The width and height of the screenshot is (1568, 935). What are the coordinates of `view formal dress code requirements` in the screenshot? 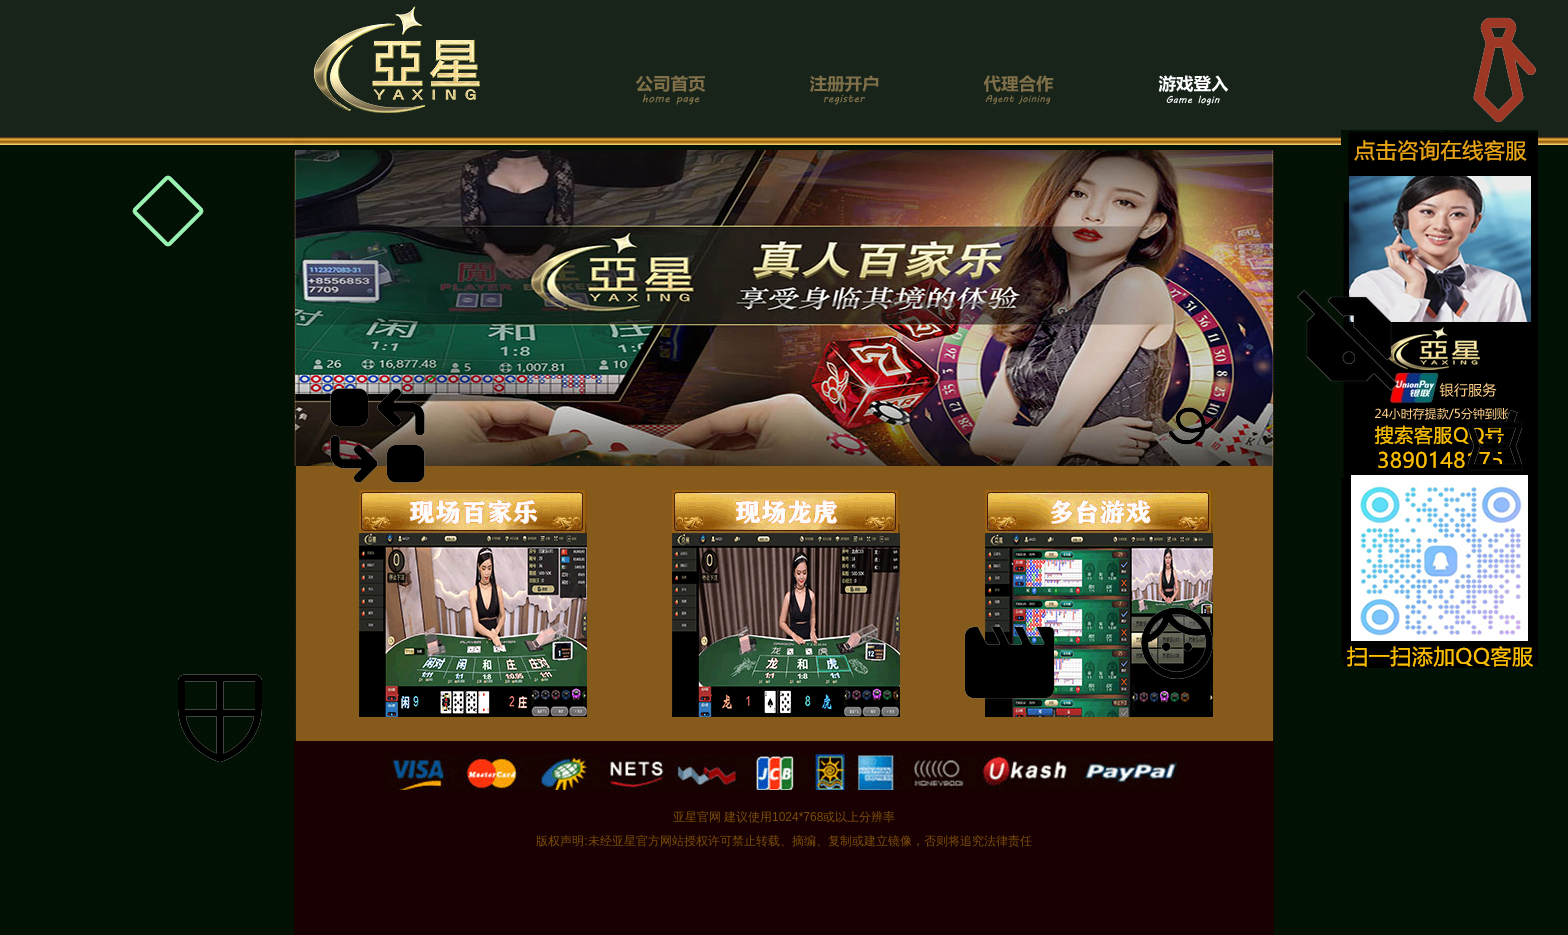 It's located at (1498, 67).